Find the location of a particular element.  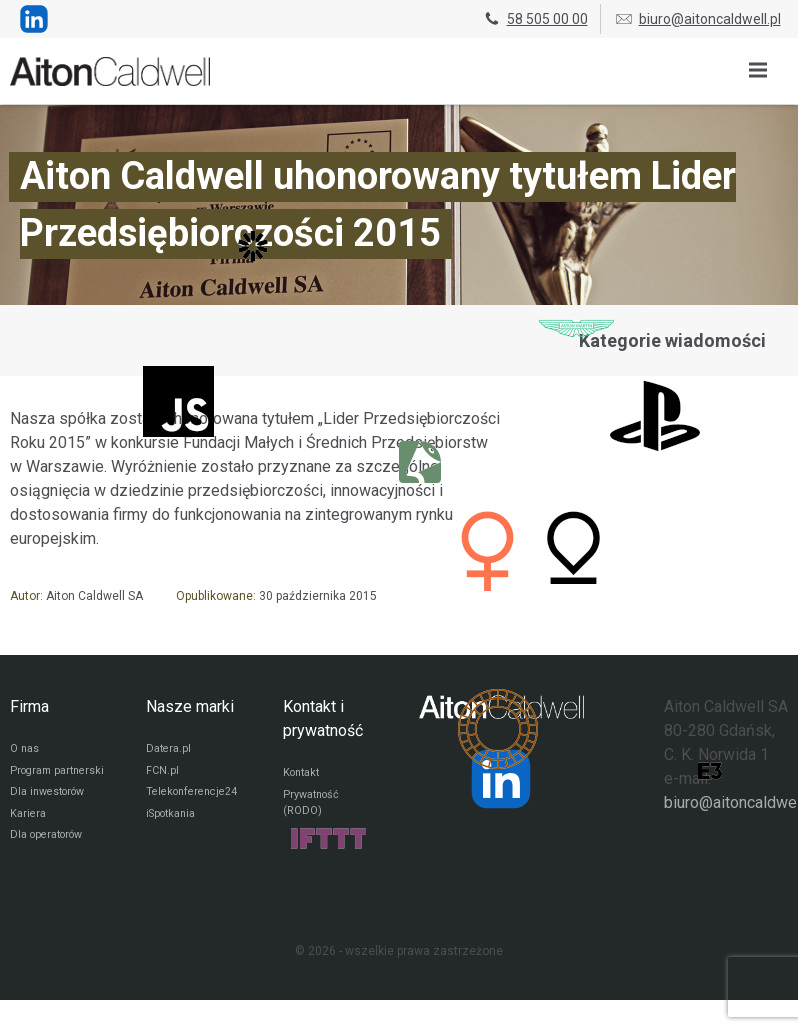

E3 (Electronic Entertainment Expo) logo is located at coordinates (710, 771).